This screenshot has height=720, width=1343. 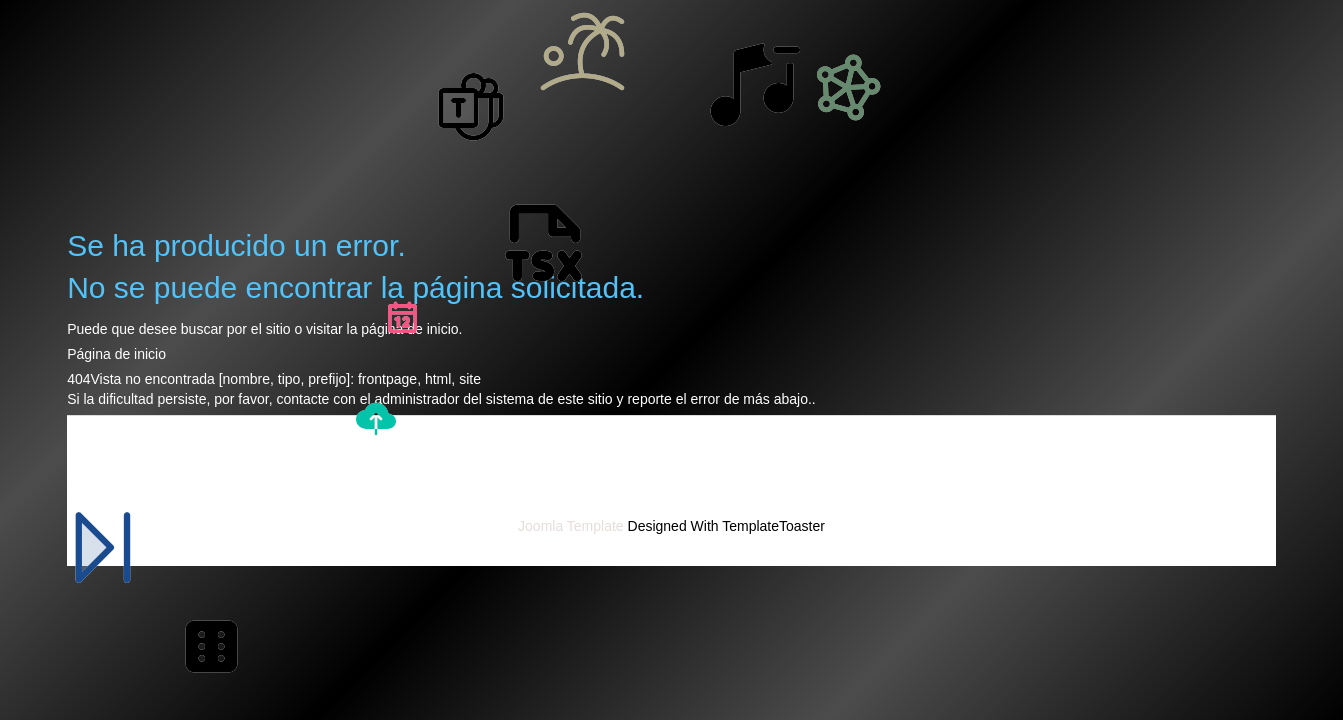 What do you see at coordinates (545, 246) in the screenshot?
I see `indicates a TypeScript React (.tsx) file` at bounding box center [545, 246].